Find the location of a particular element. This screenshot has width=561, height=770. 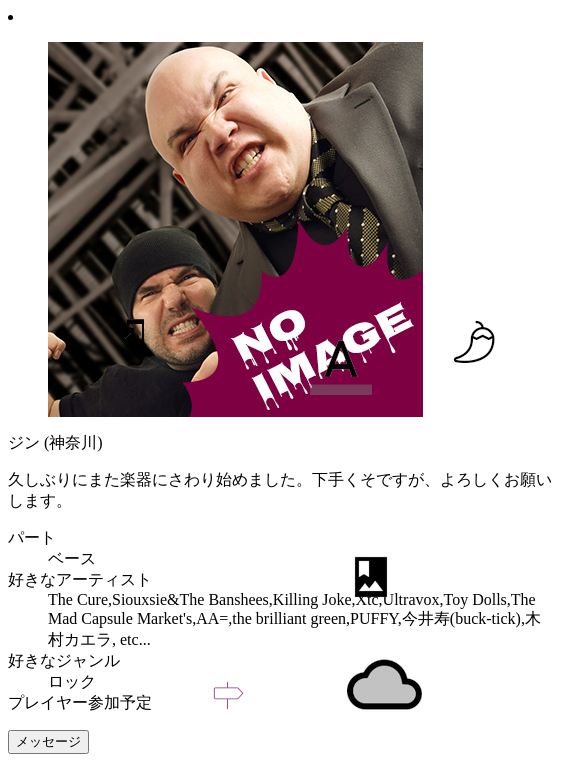

access navigation or directions is located at coordinates (227, 695).